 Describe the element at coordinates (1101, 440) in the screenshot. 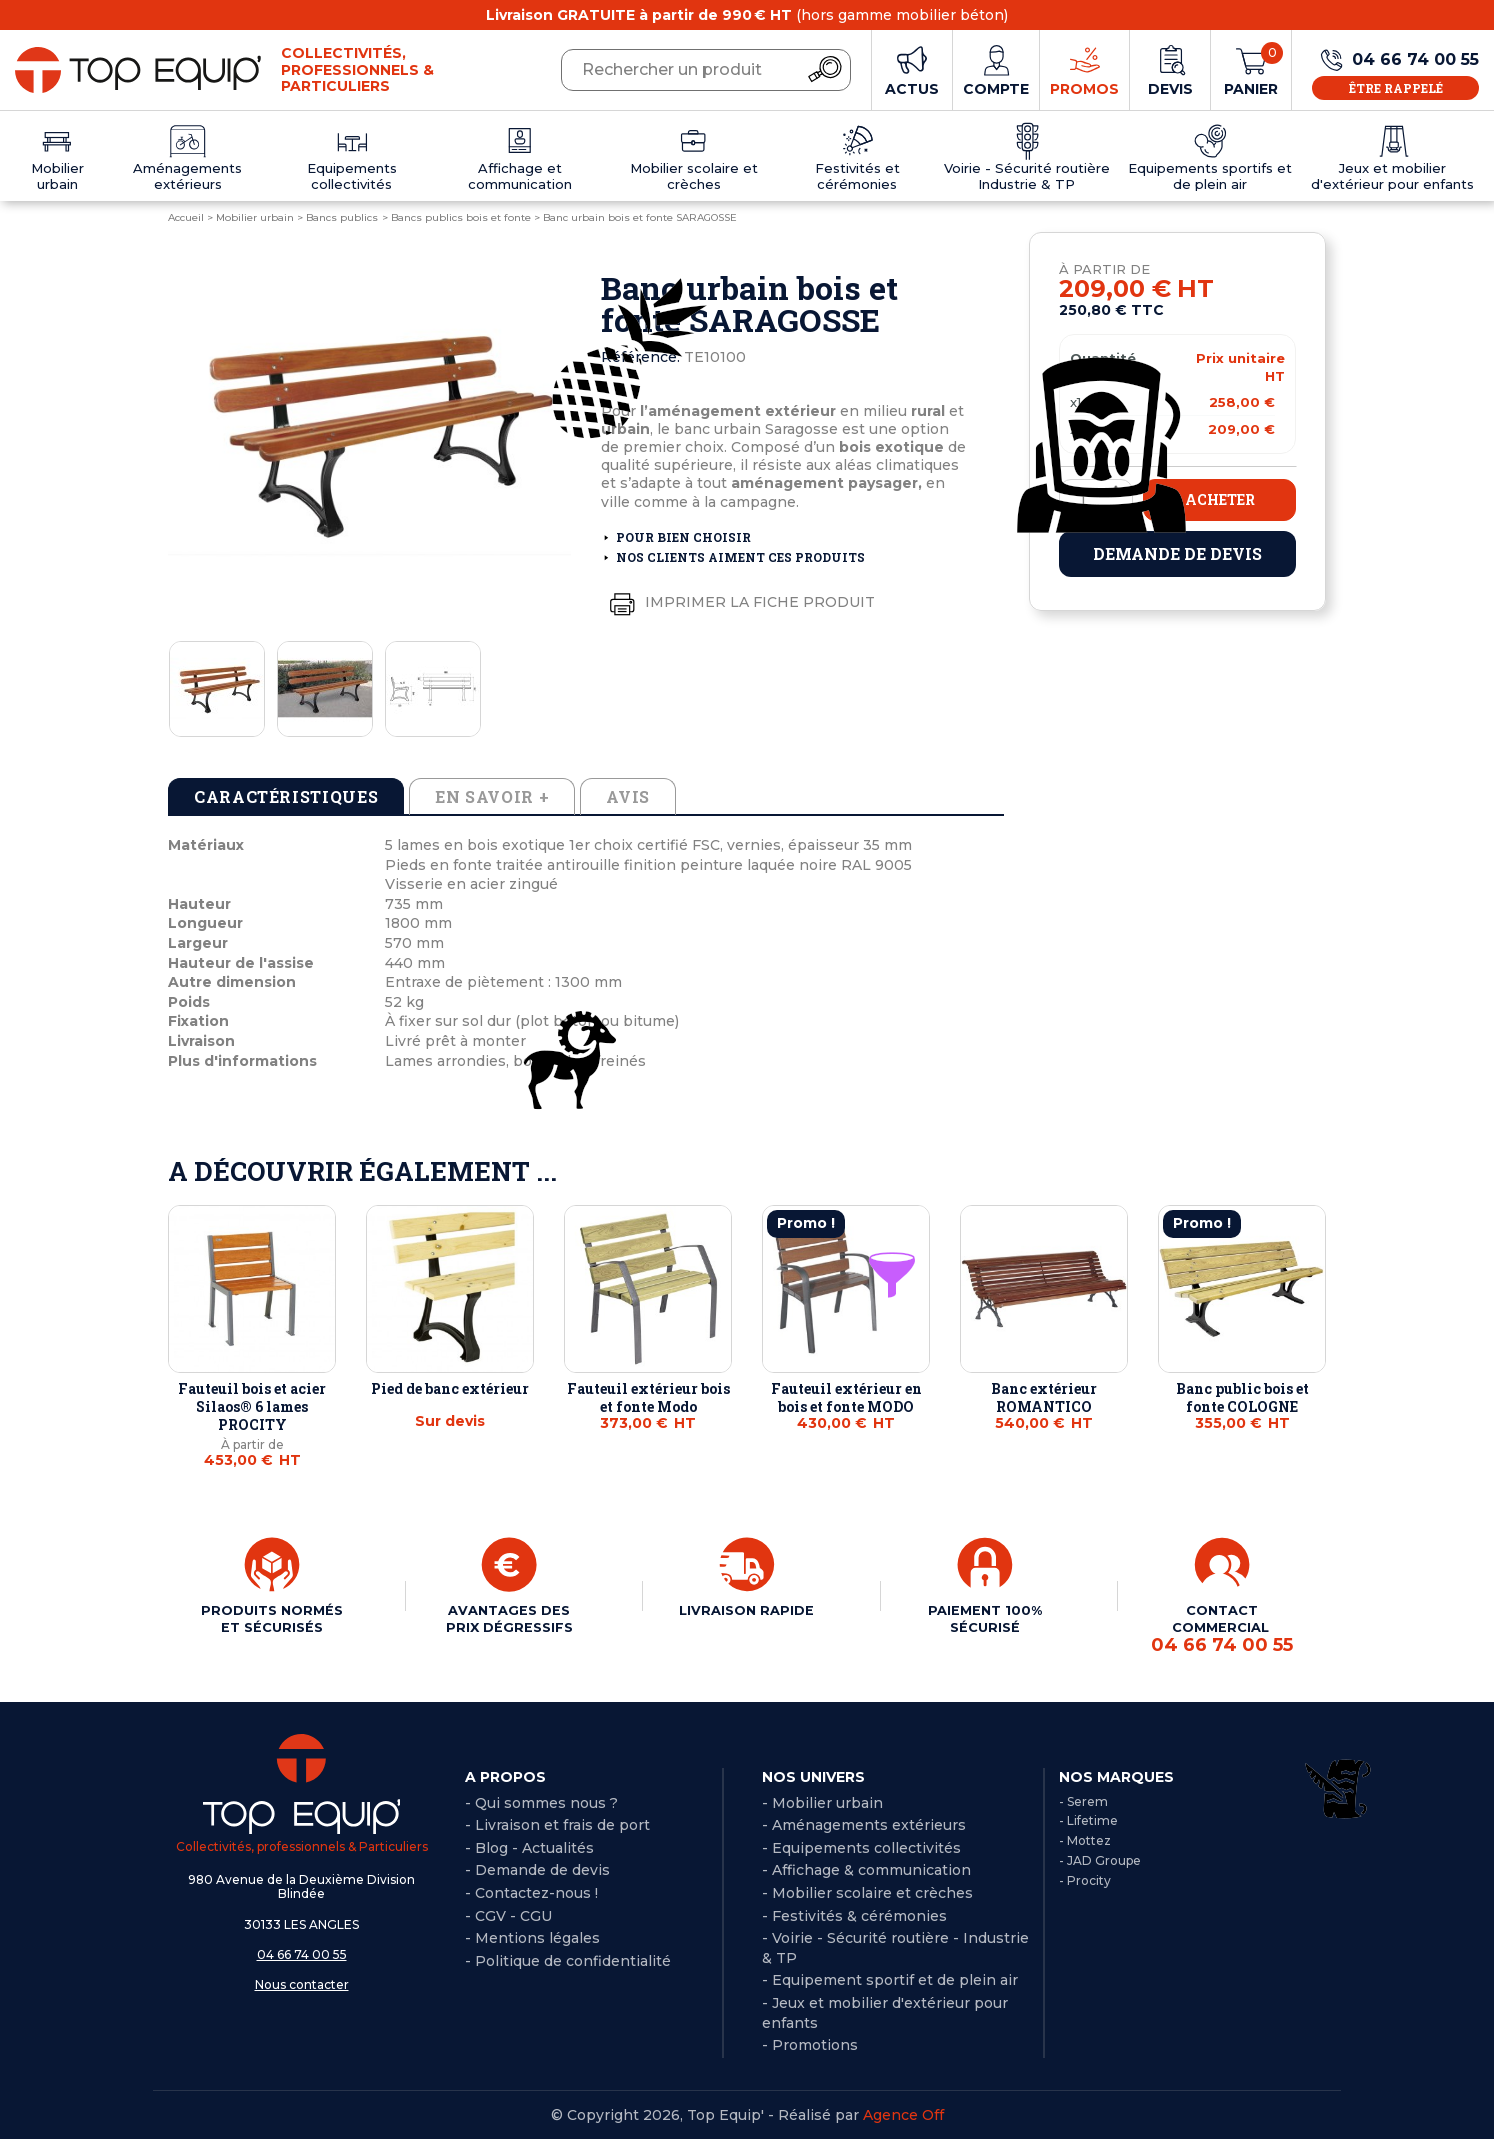

I see `indicates hazardous material or contamination zone` at that location.